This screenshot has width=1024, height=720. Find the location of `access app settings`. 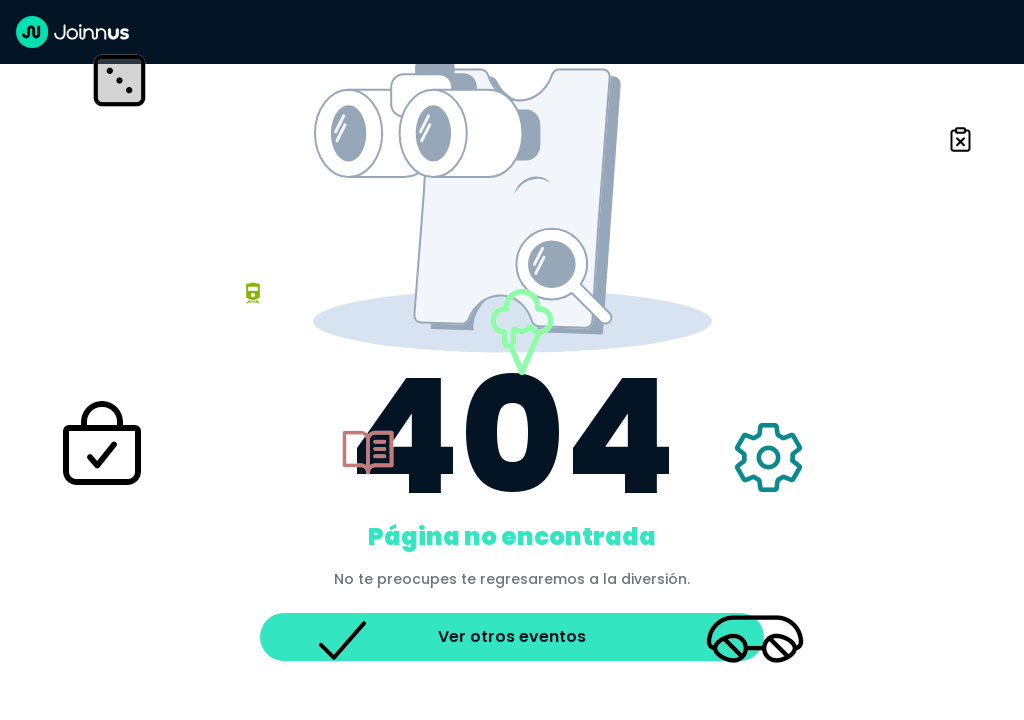

access app settings is located at coordinates (768, 457).